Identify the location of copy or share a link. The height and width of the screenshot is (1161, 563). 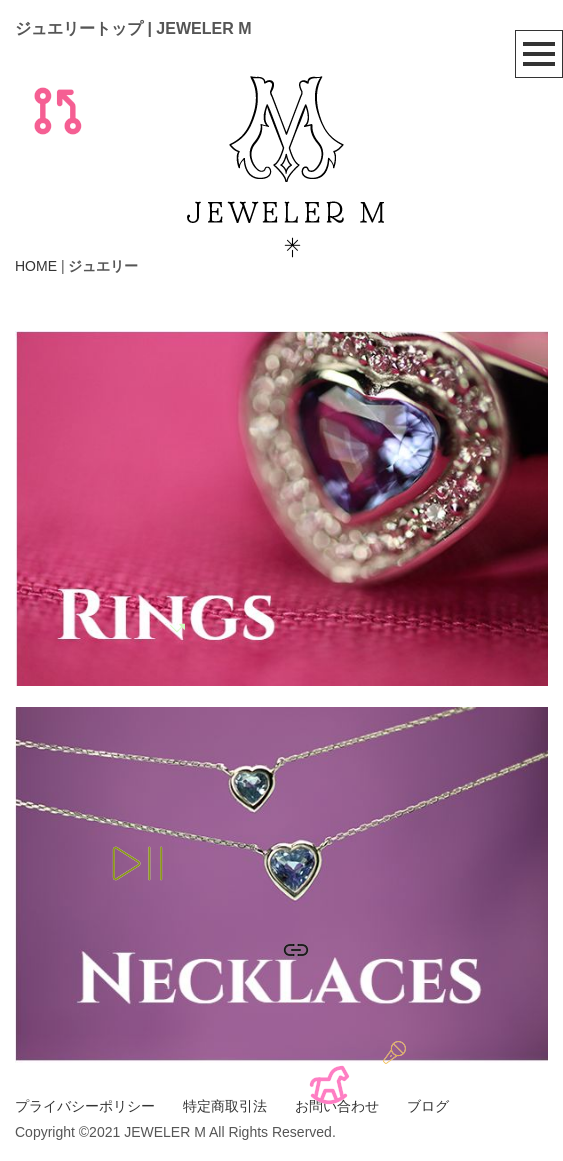
(296, 950).